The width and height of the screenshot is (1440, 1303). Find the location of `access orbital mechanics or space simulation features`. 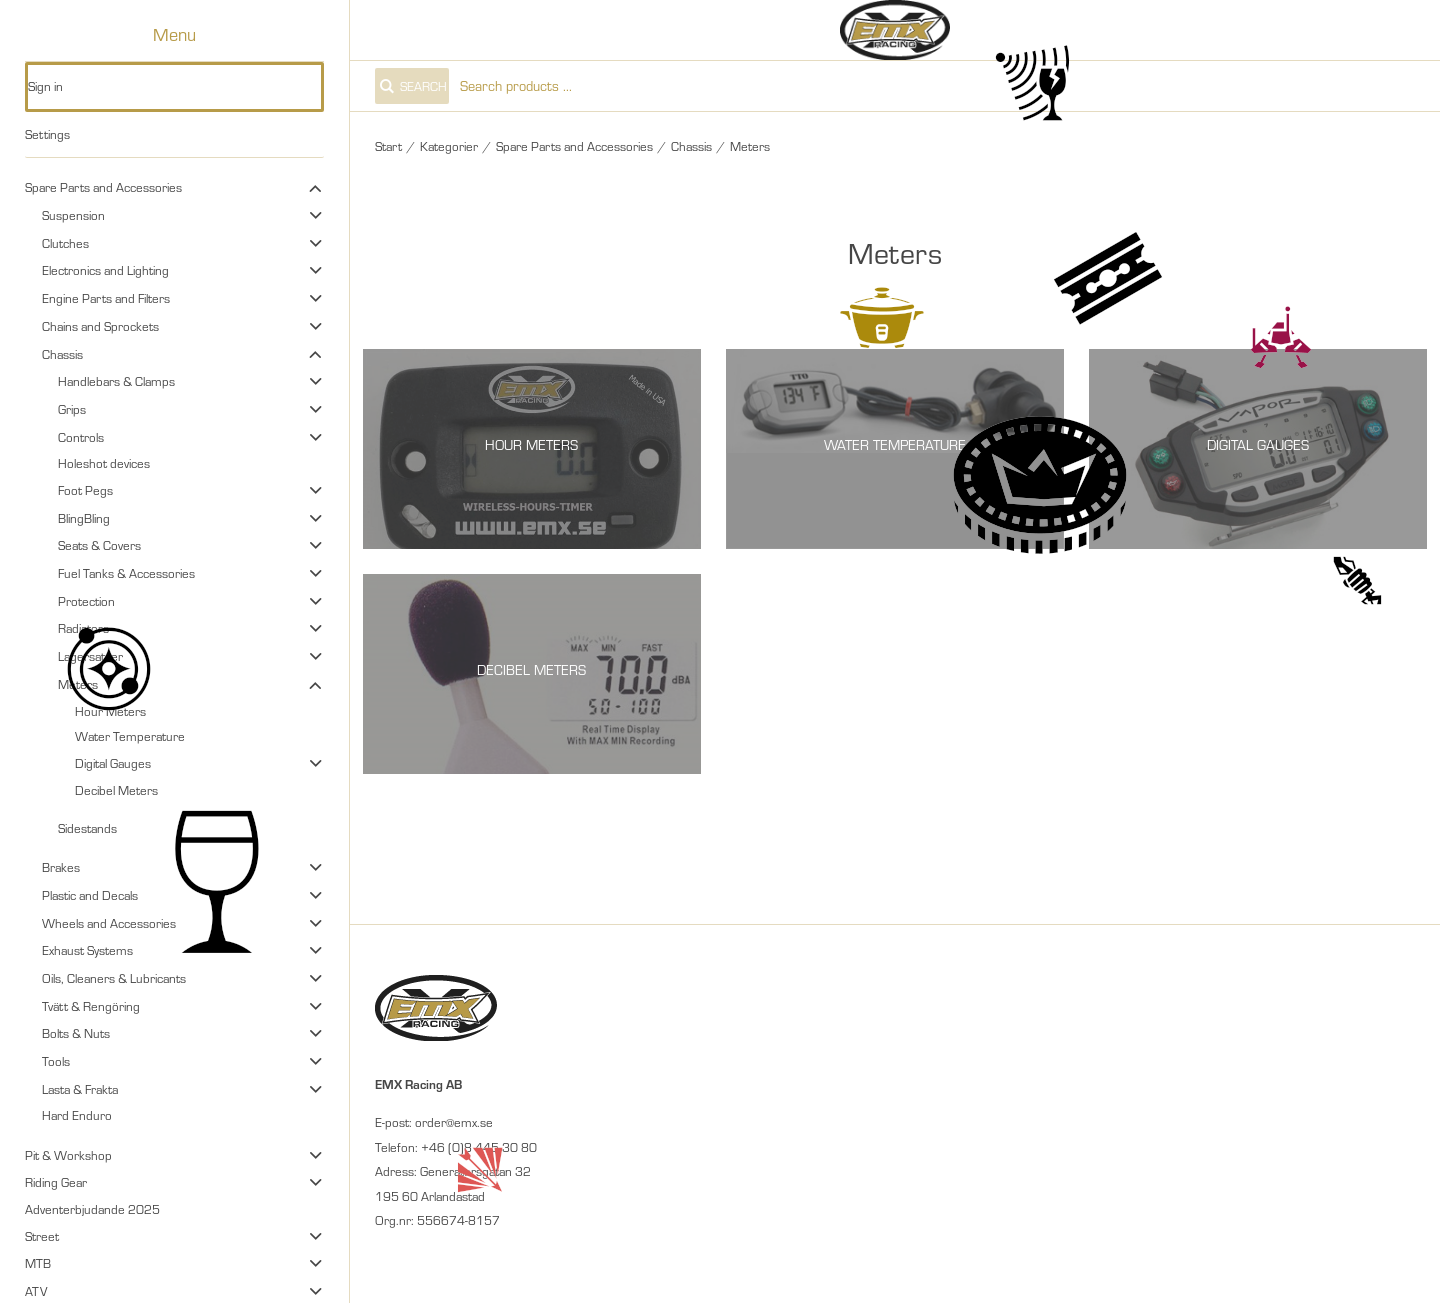

access orbital mechanics or space simulation features is located at coordinates (109, 669).